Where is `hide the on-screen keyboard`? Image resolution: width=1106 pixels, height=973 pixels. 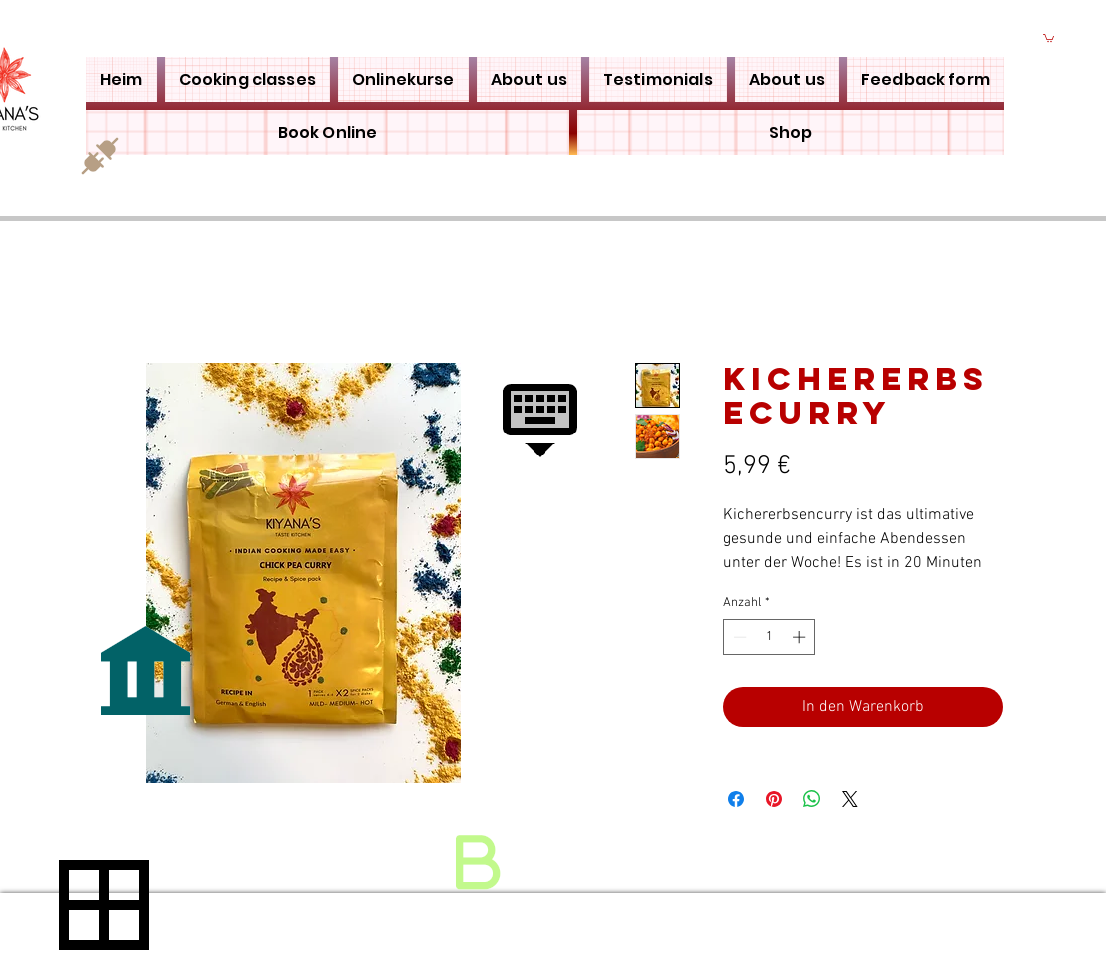
hide the on-screen keyboard is located at coordinates (540, 417).